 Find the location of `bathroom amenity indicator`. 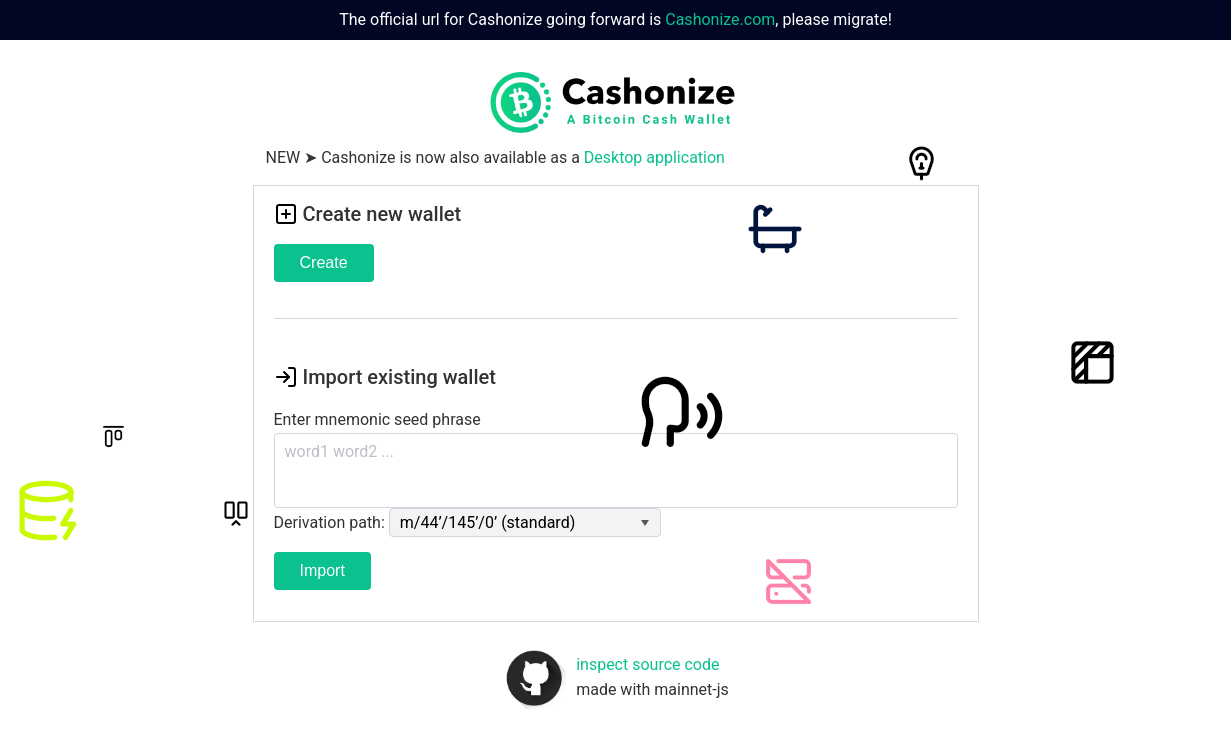

bathroom amenity indicator is located at coordinates (775, 229).